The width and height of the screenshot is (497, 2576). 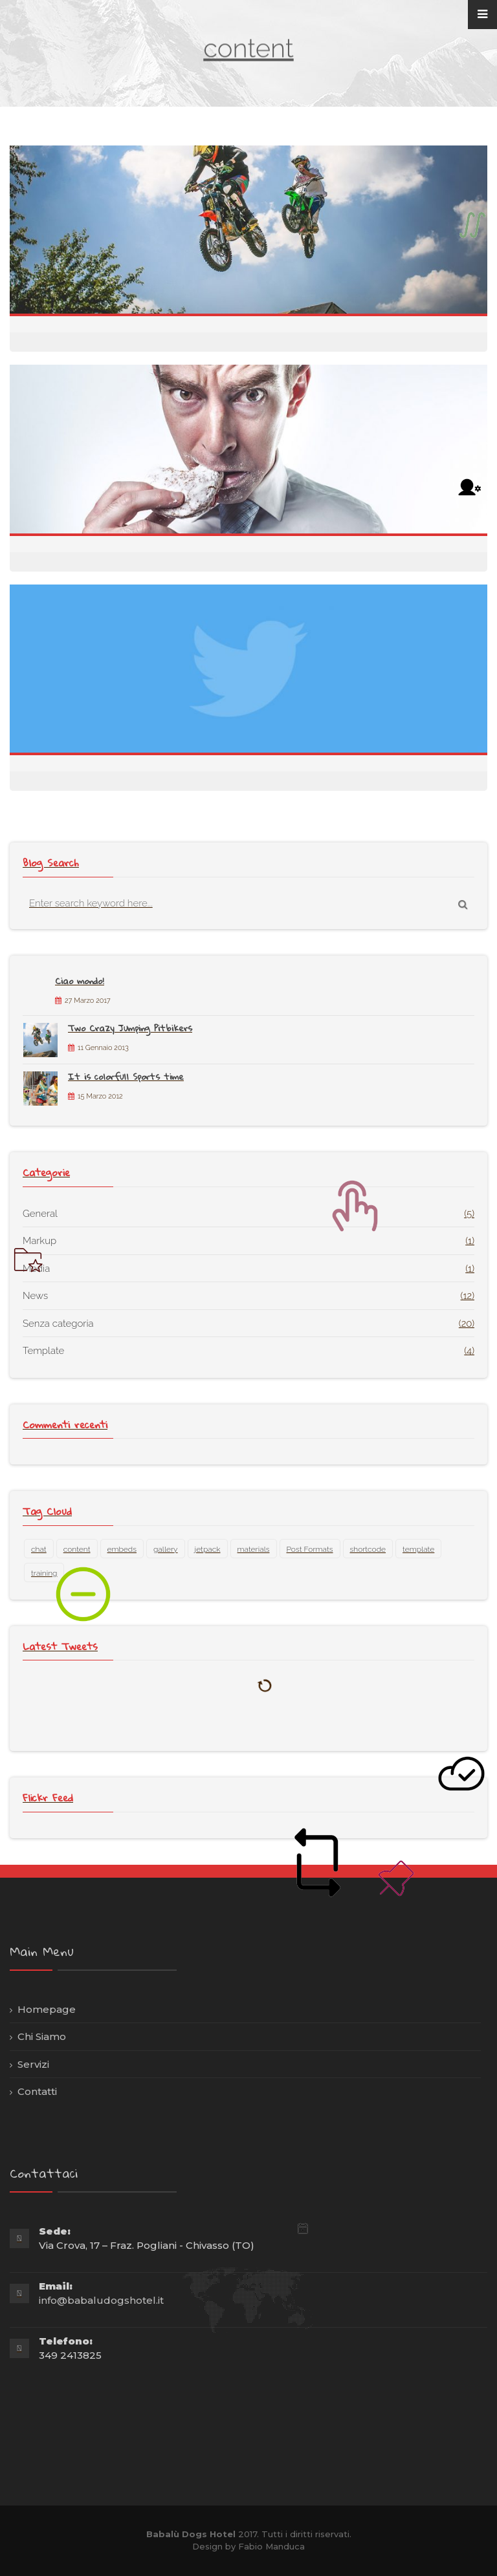 What do you see at coordinates (83, 1594) in the screenshot?
I see `remove an item from a list or cart` at bounding box center [83, 1594].